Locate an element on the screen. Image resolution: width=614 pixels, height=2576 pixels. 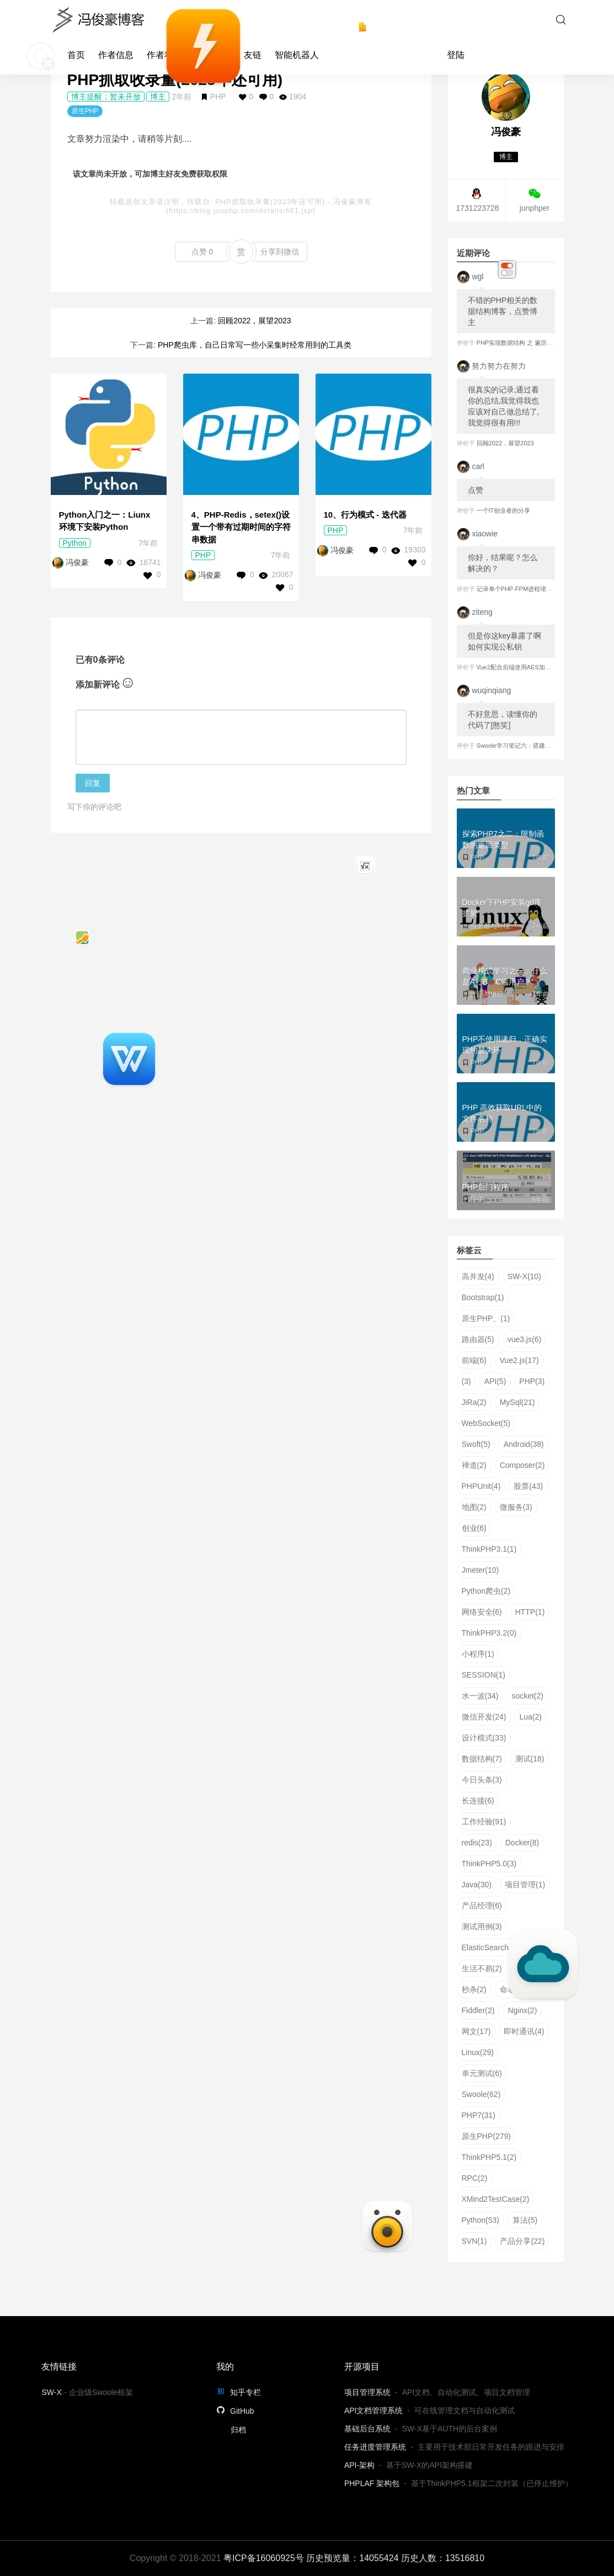
camera is currently disabled or blocked is located at coordinates (41, 56).